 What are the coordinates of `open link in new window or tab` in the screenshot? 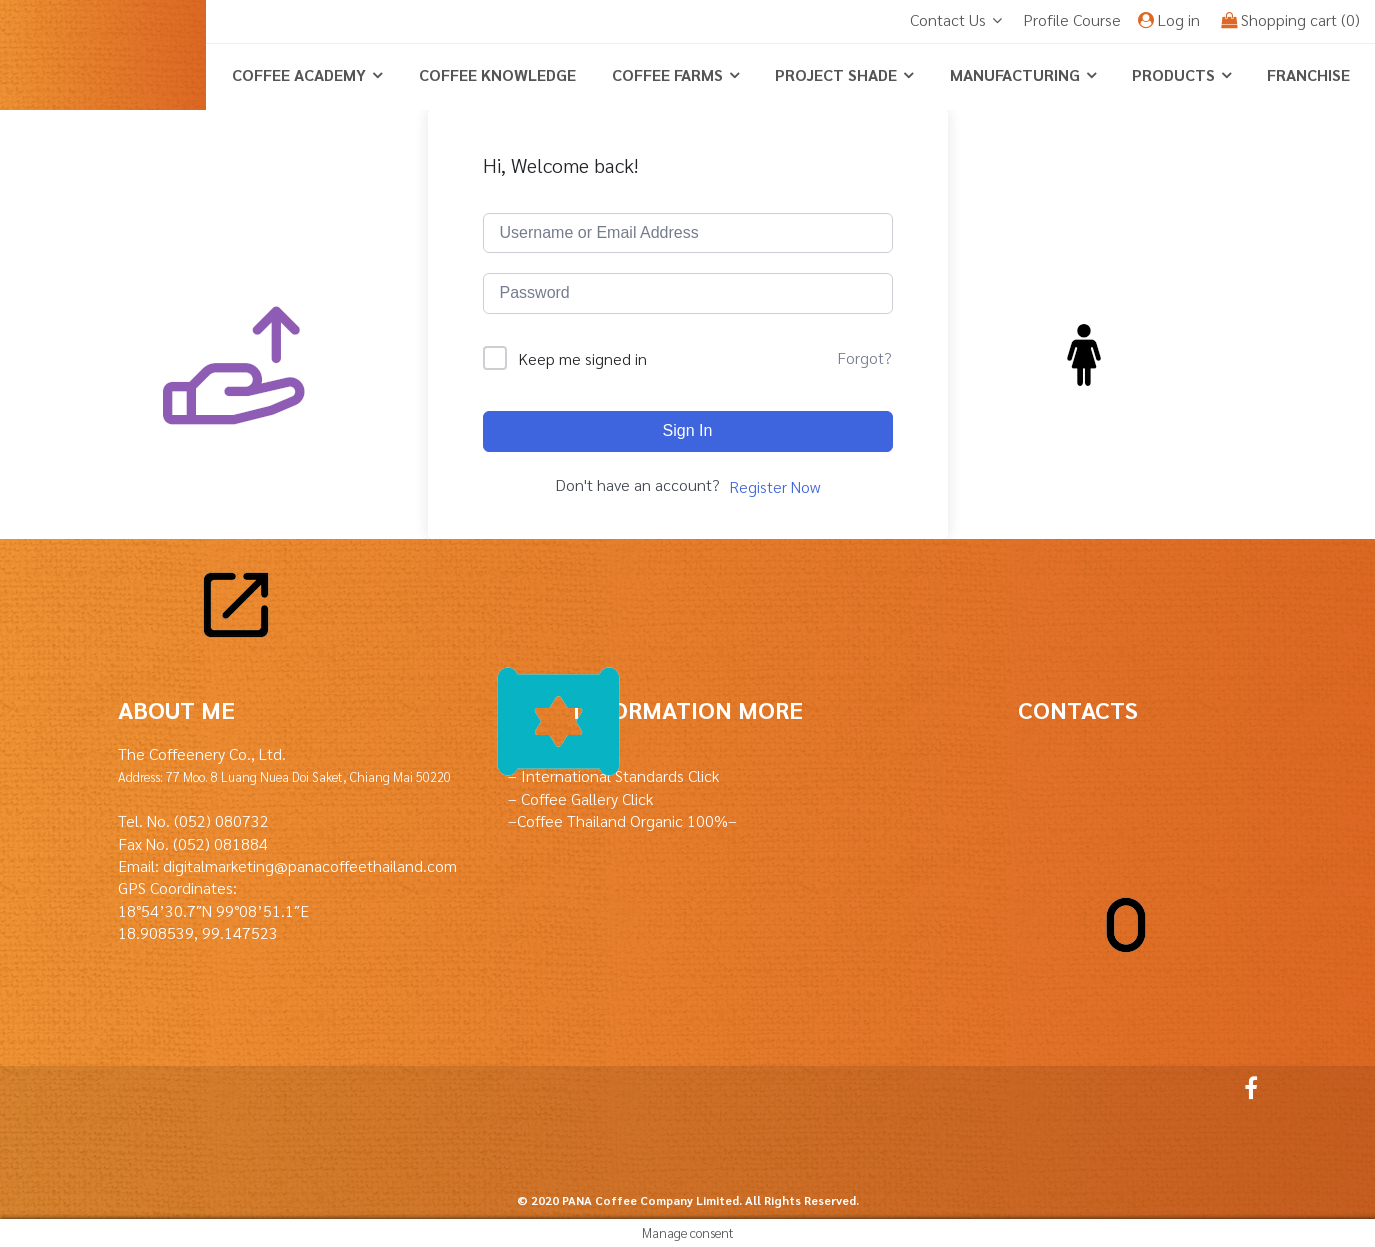 It's located at (236, 605).